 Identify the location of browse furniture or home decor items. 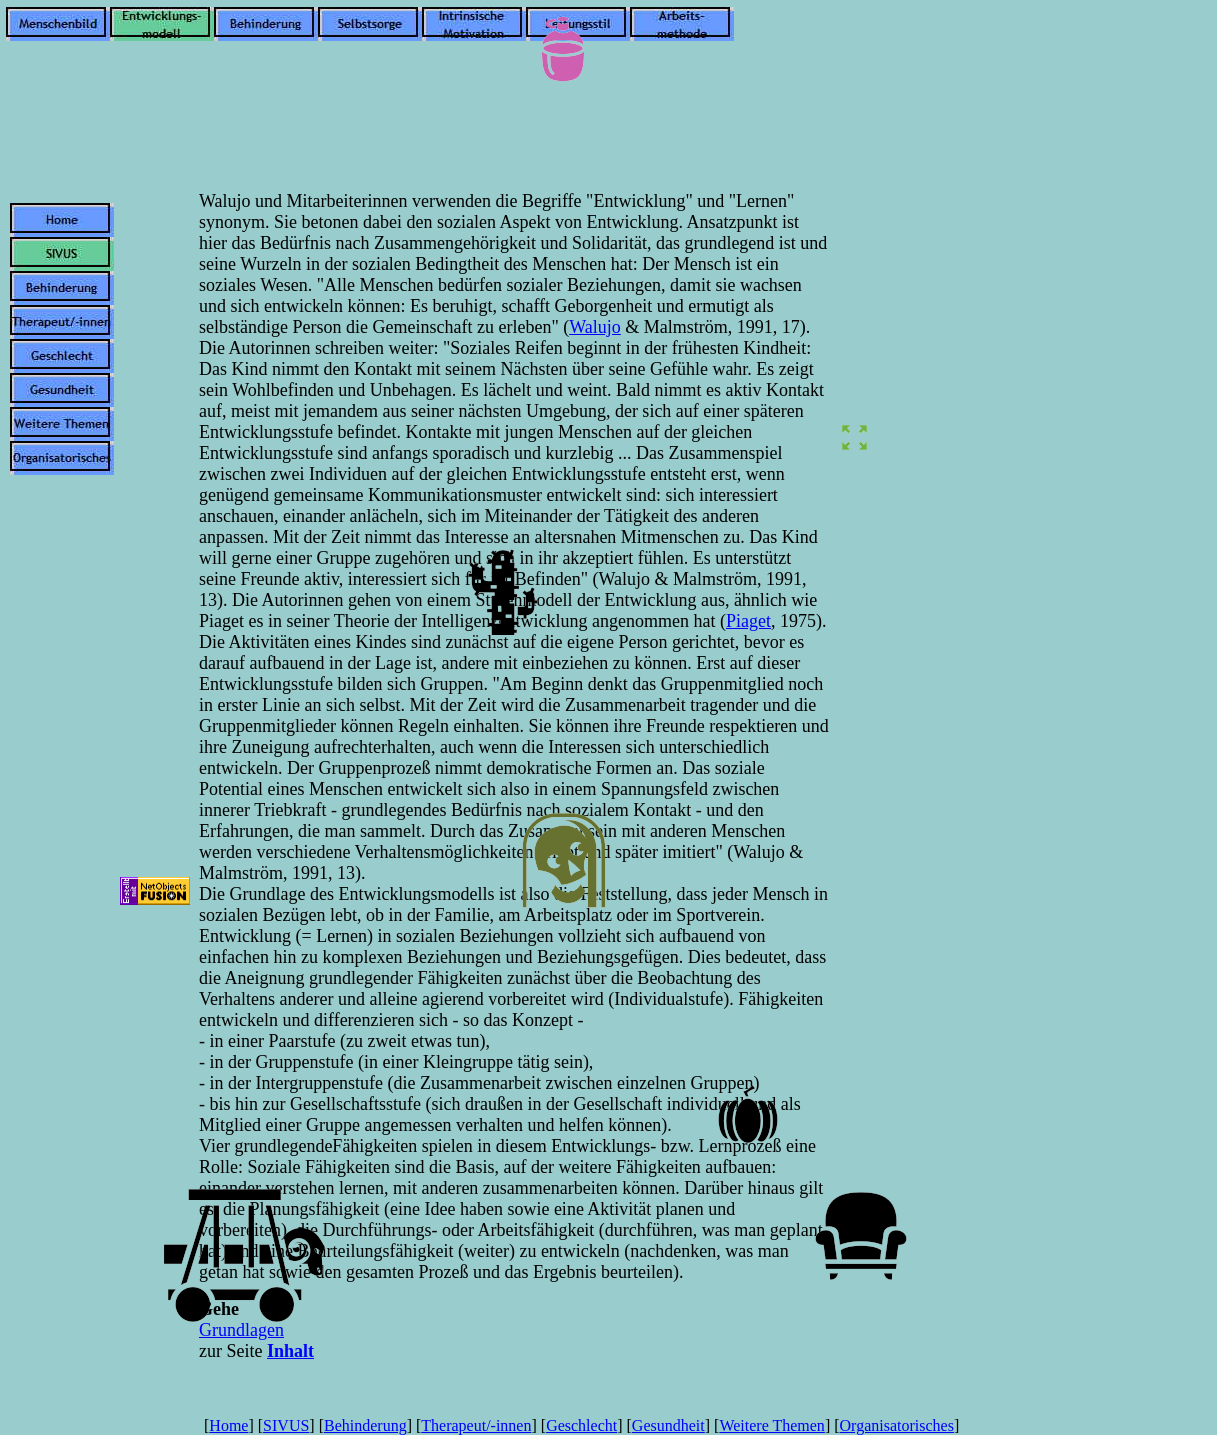
(861, 1236).